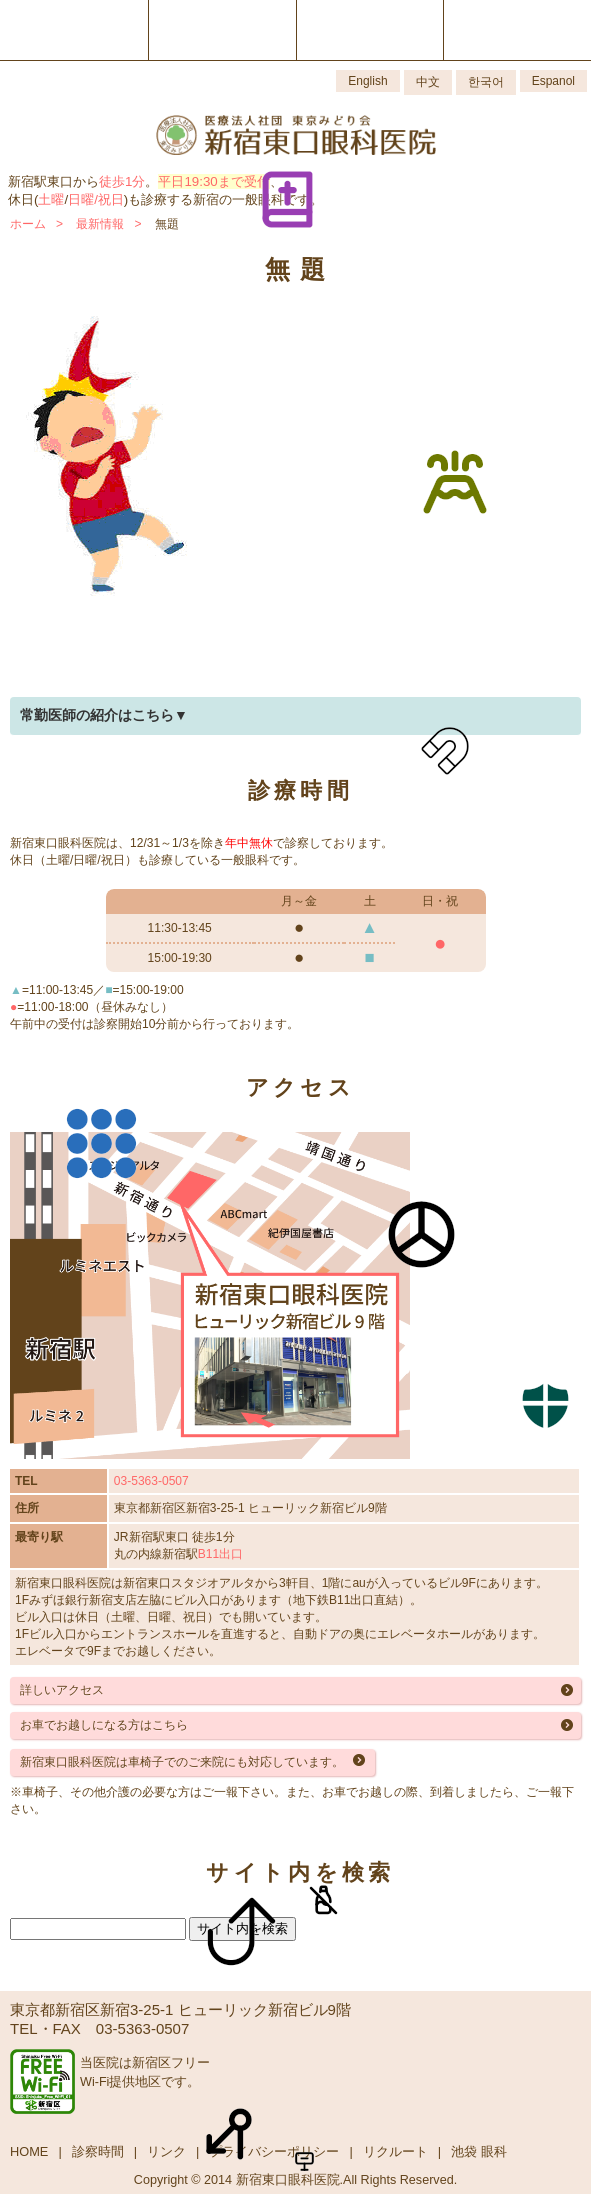  I want to click on take the first left exit at the roundabout, so click(229, 2134).